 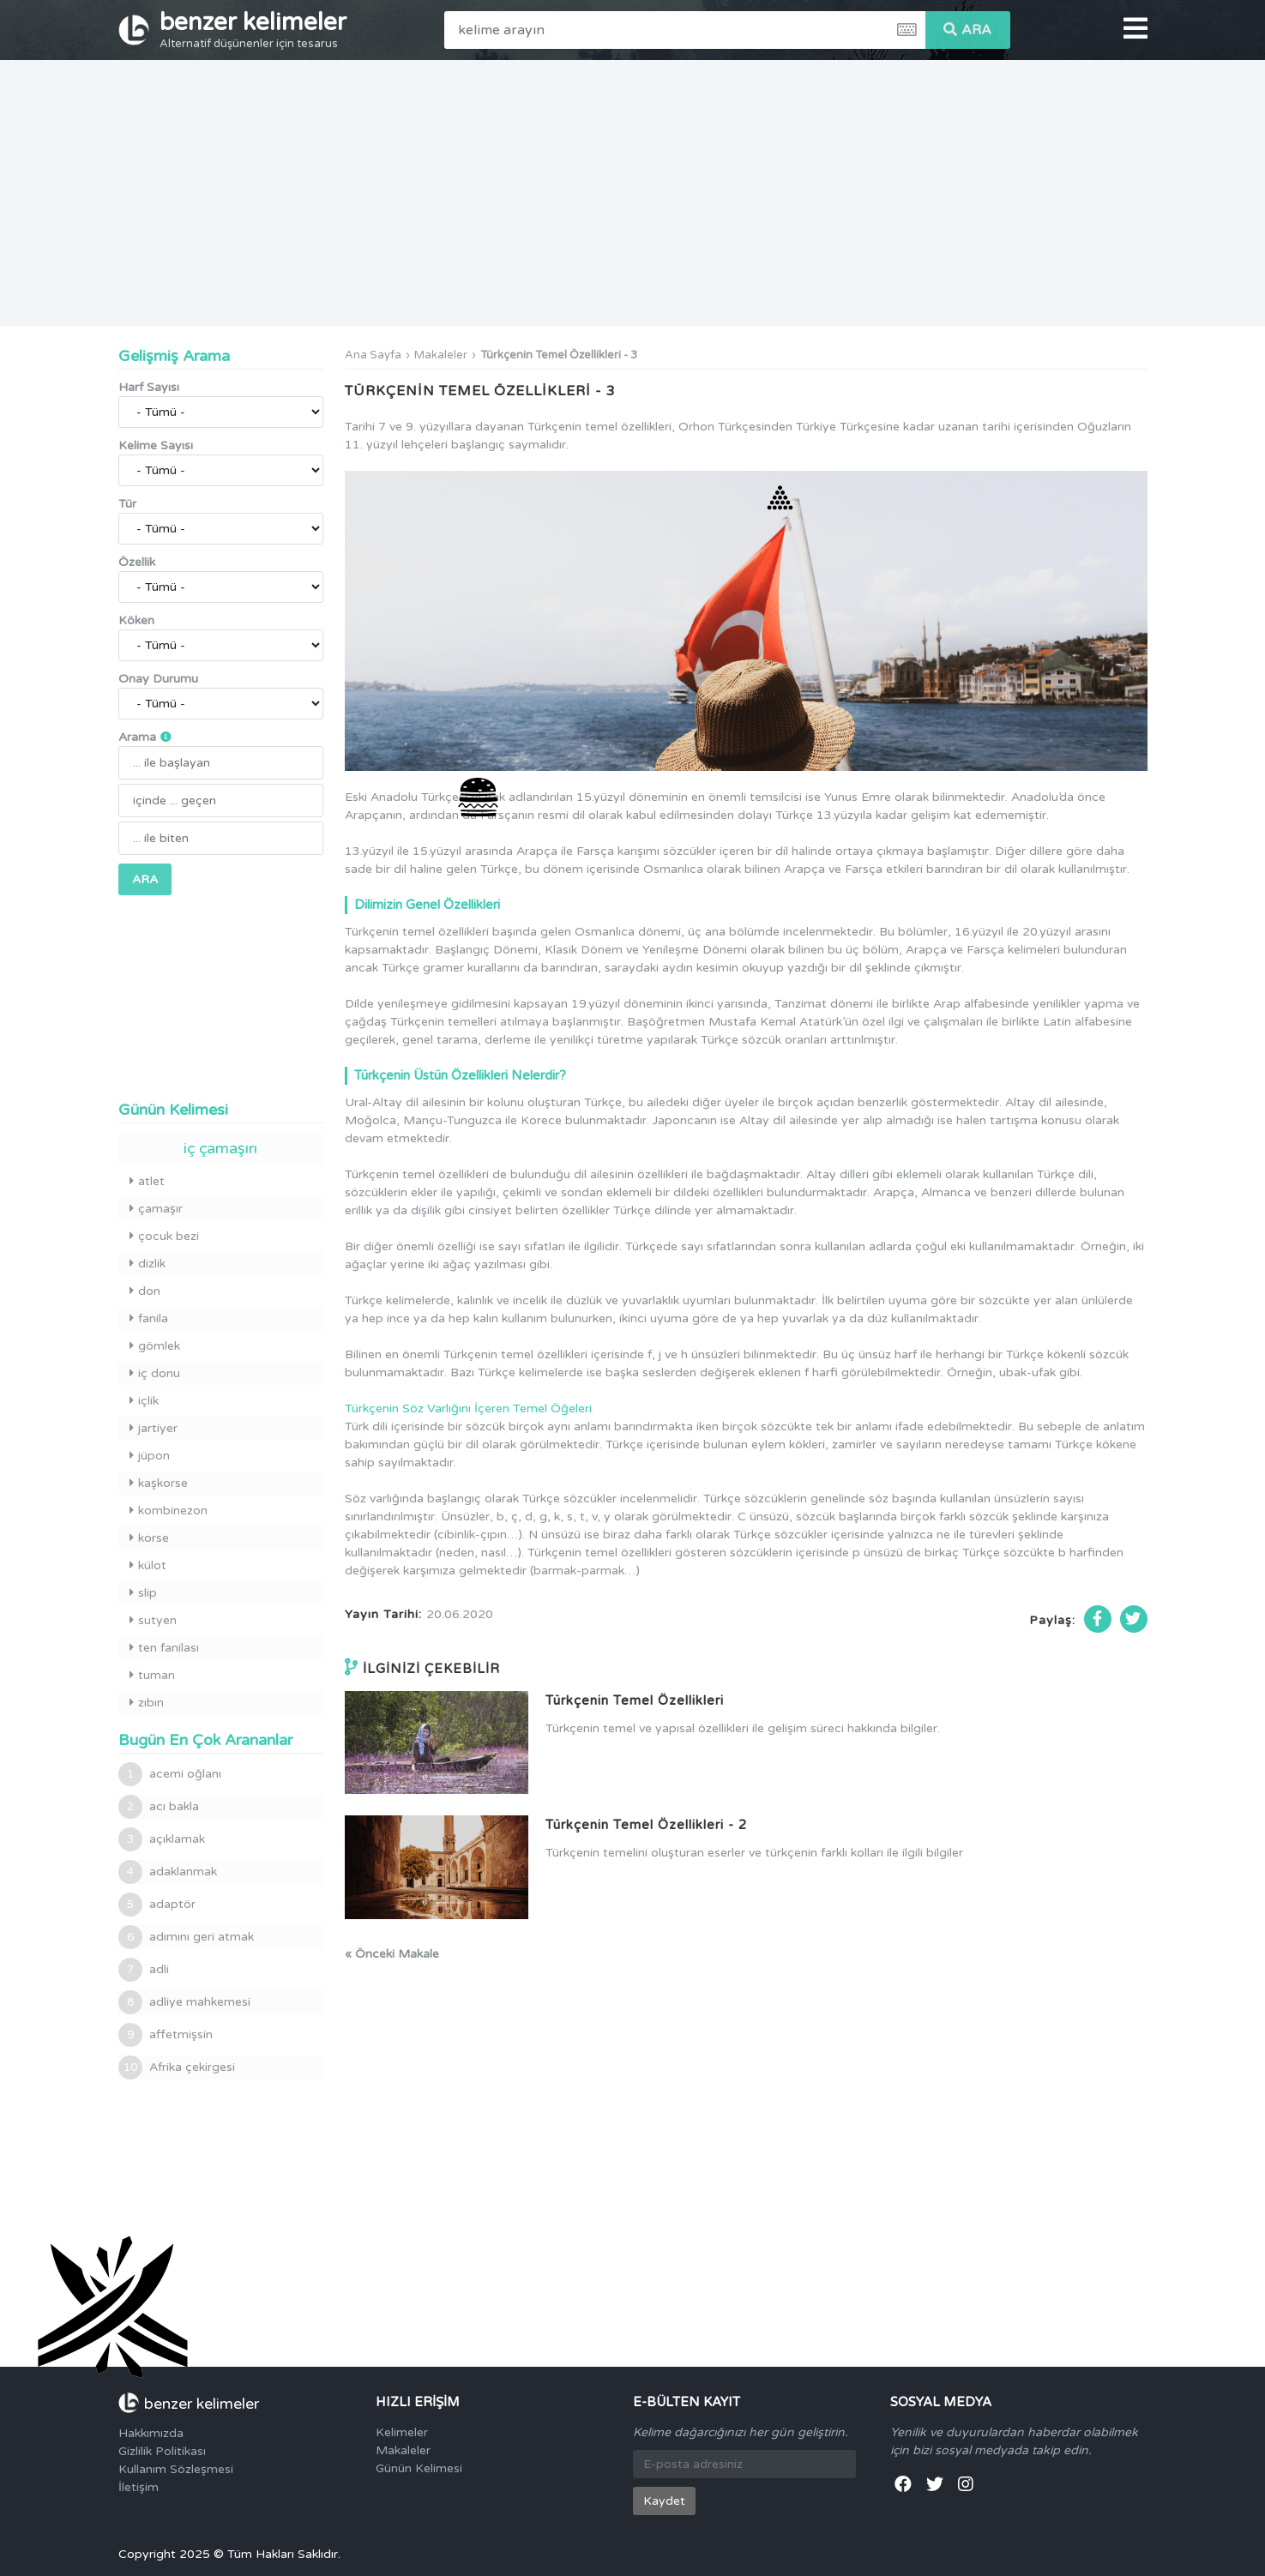 I want to click on initiate combat or battle mode, so click(x=112, y=2308).